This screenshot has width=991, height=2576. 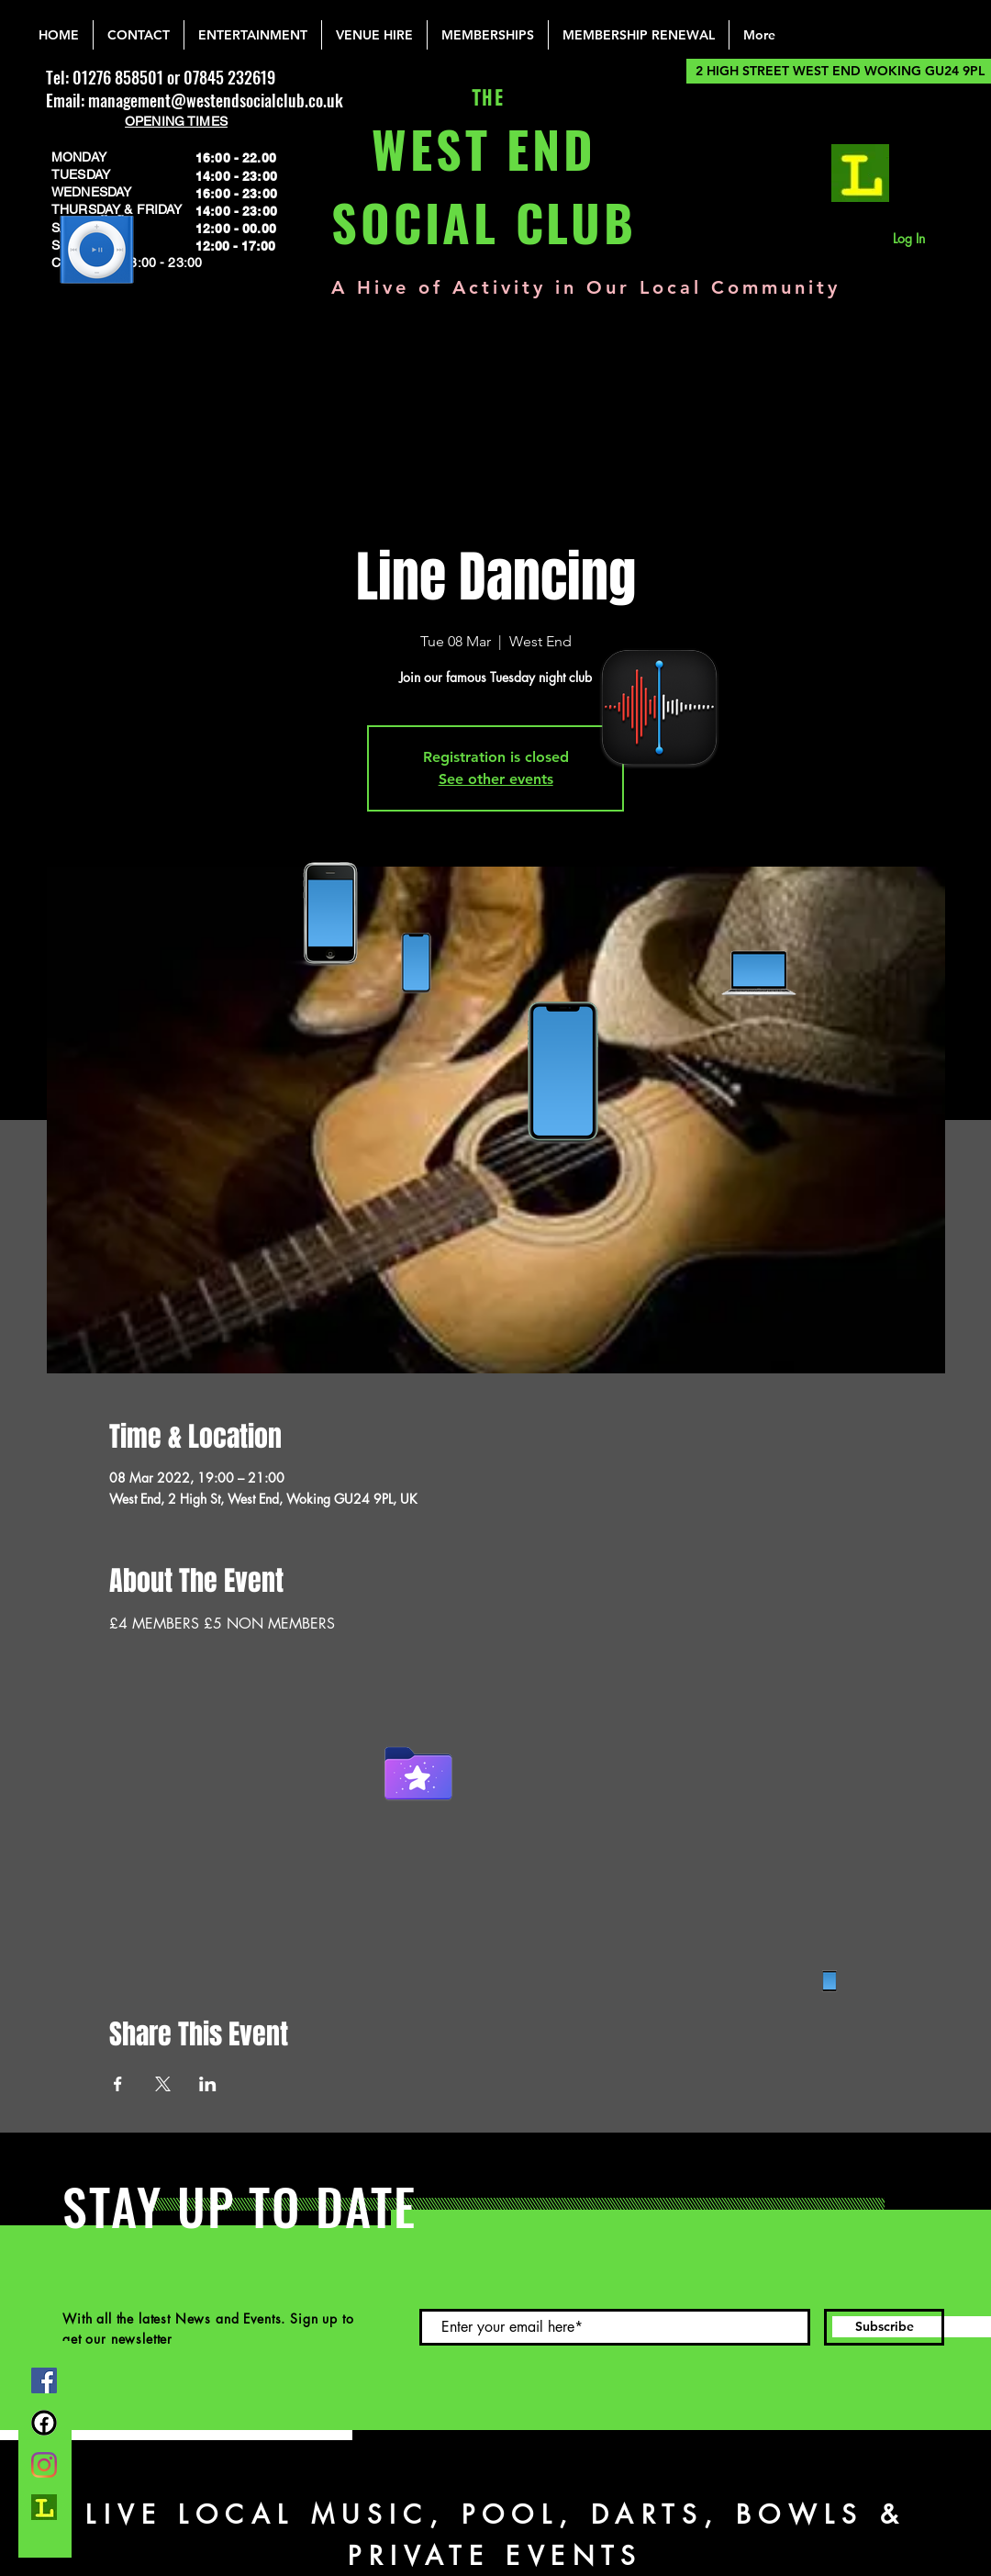 What do you see at coordinates (562, 1073) in the screenshot?
I see `iPhone 11 or 12 device icon` at bounding box center [562, 1073].